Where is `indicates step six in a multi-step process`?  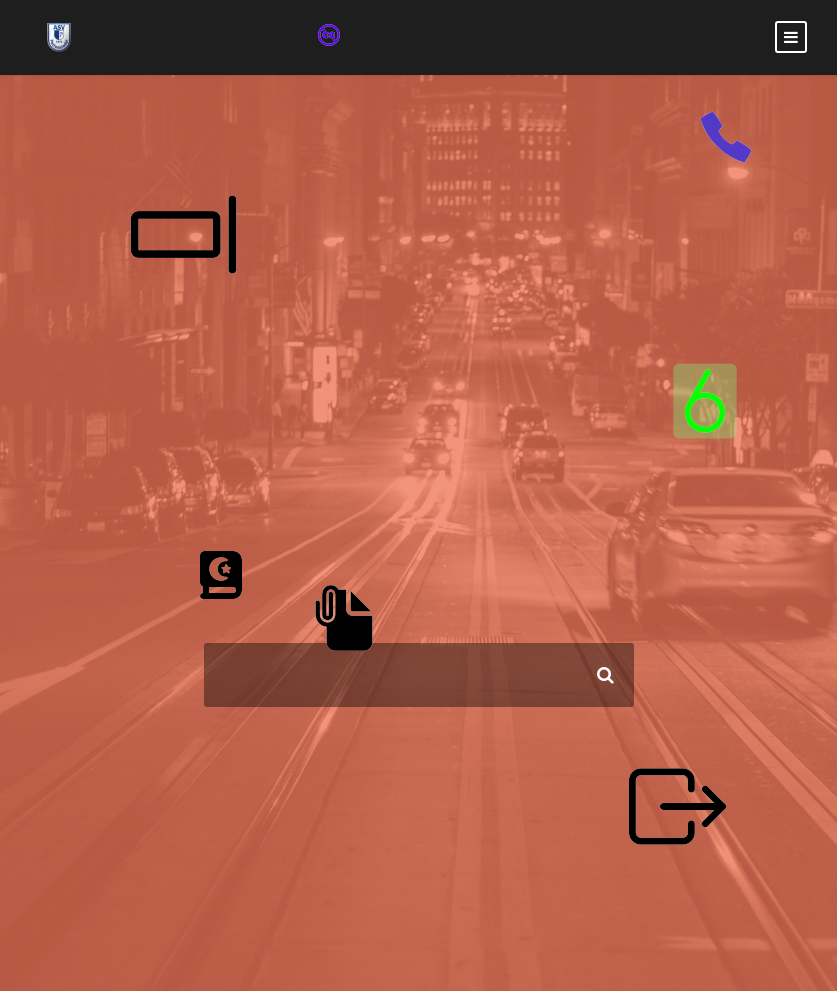 indicates step six in a multi-step process is located at coordinates (705, 401).